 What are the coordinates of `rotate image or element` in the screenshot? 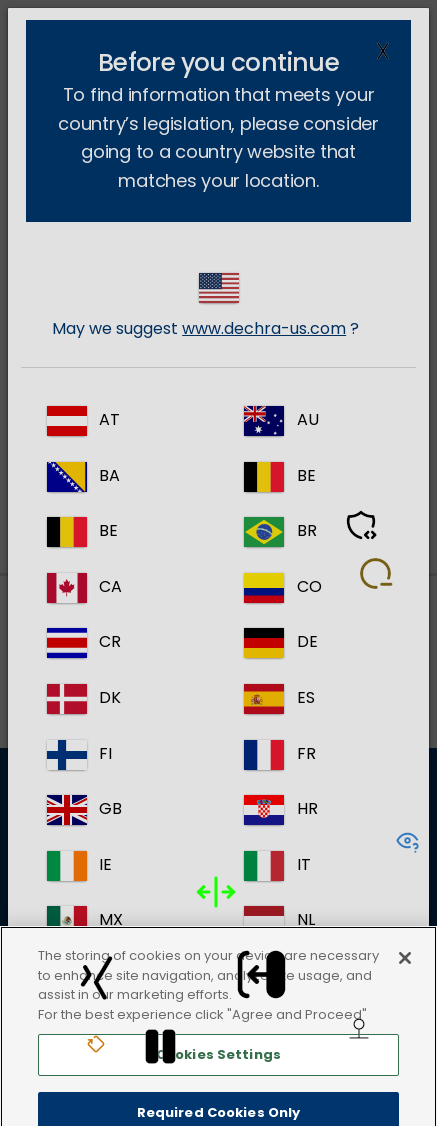 It's located at (96, 1044).